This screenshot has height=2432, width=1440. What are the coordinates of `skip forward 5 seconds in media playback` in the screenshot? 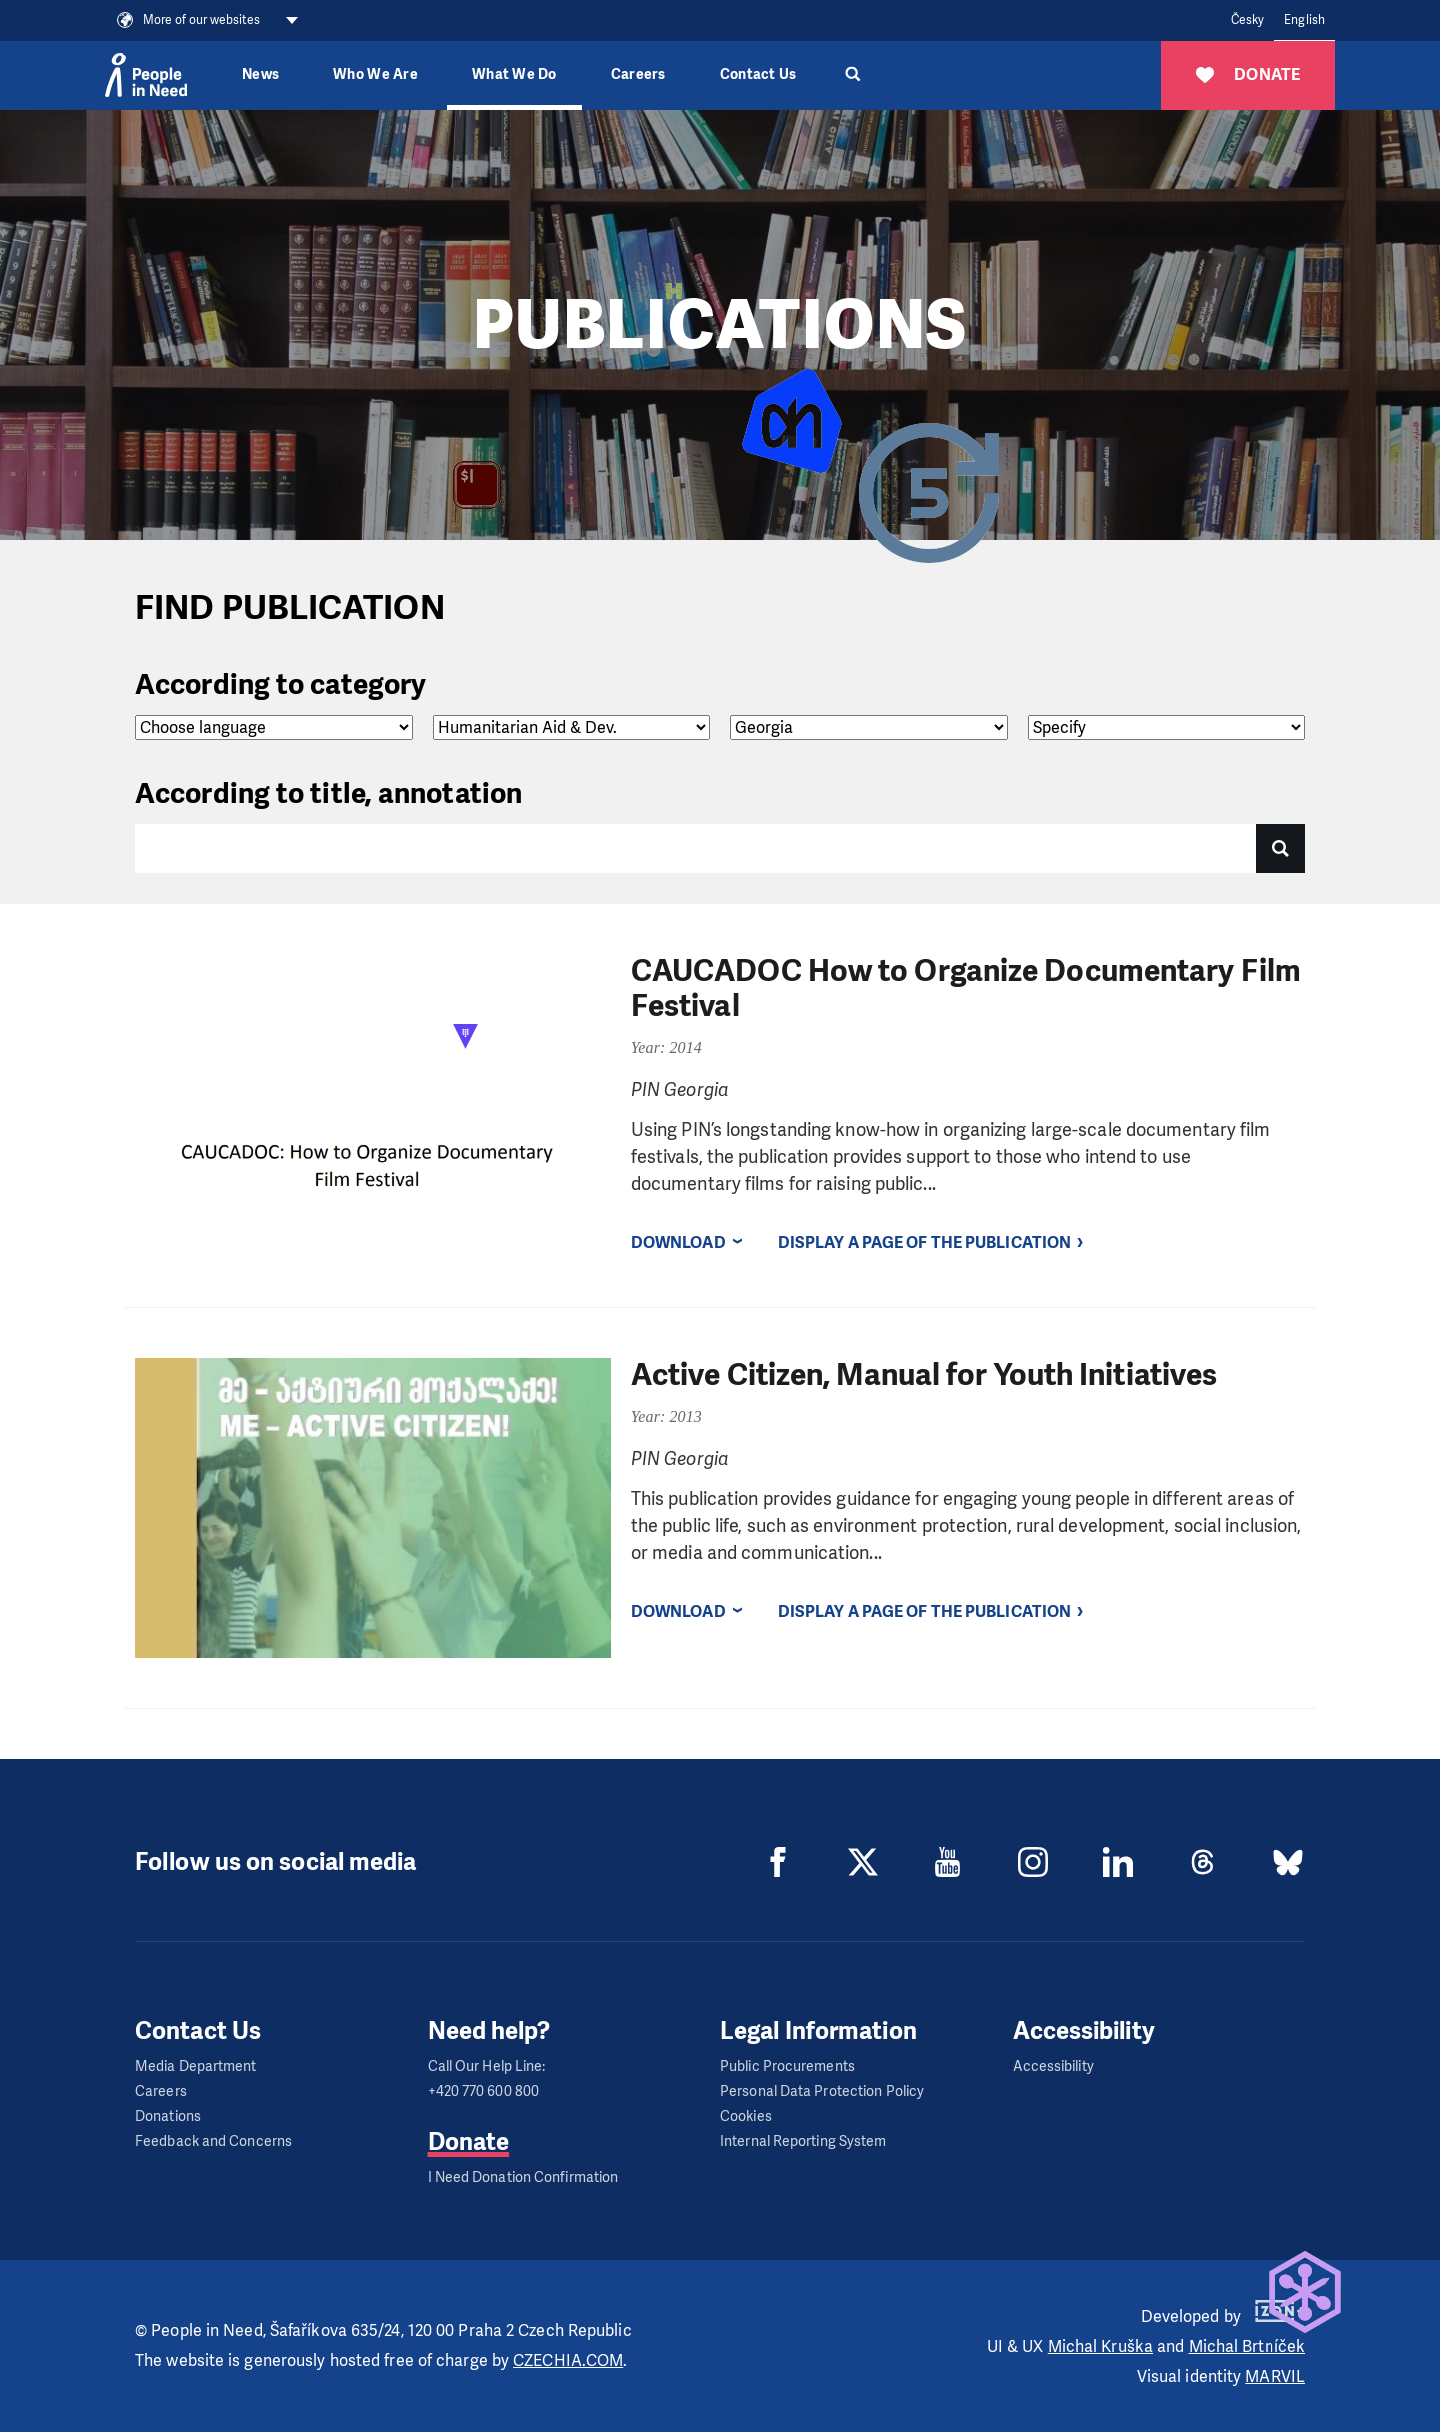 It's located at (929, 493).